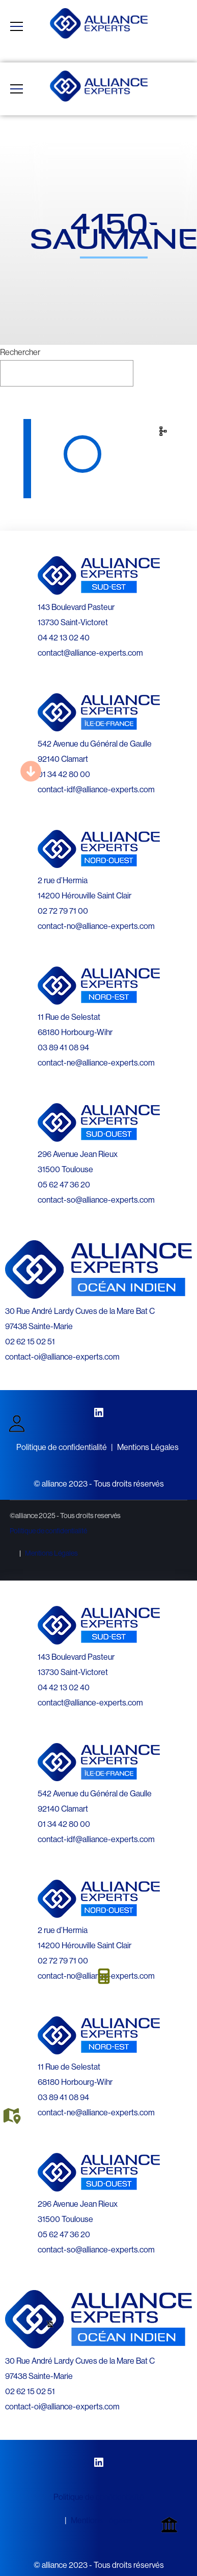 The width and height of the screenshot is (197, 2576). Describe the element at coordinates (11, 2115) in the screenshot. I see `view map with pinned location` at that location.